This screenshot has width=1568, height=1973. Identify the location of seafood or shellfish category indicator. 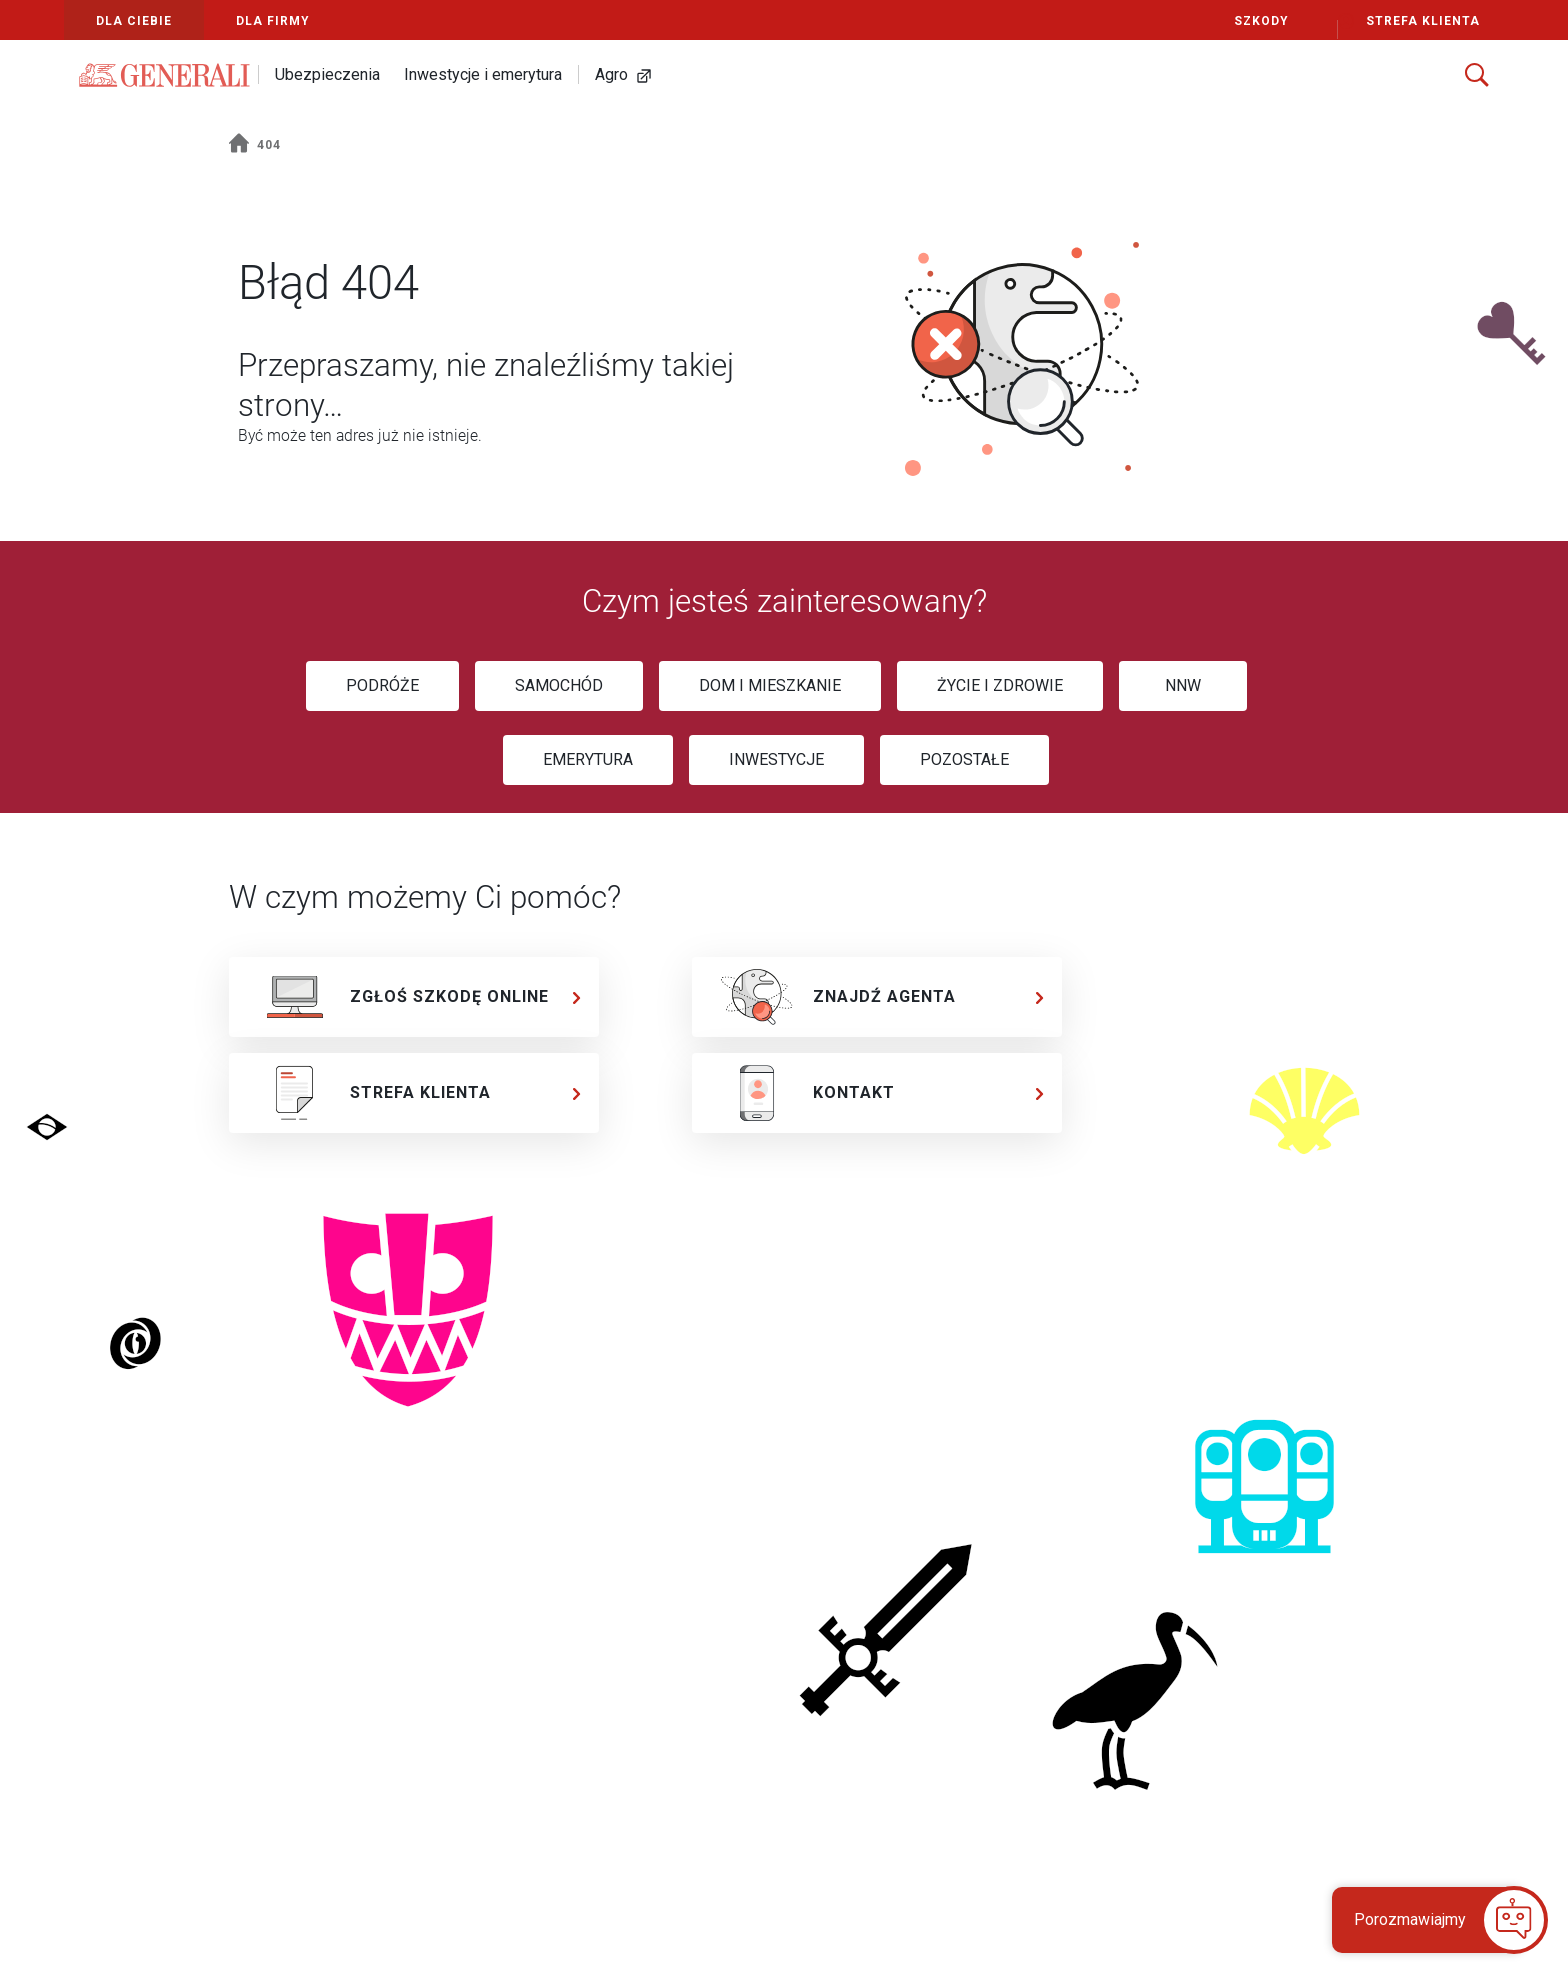
(1304, 1109).